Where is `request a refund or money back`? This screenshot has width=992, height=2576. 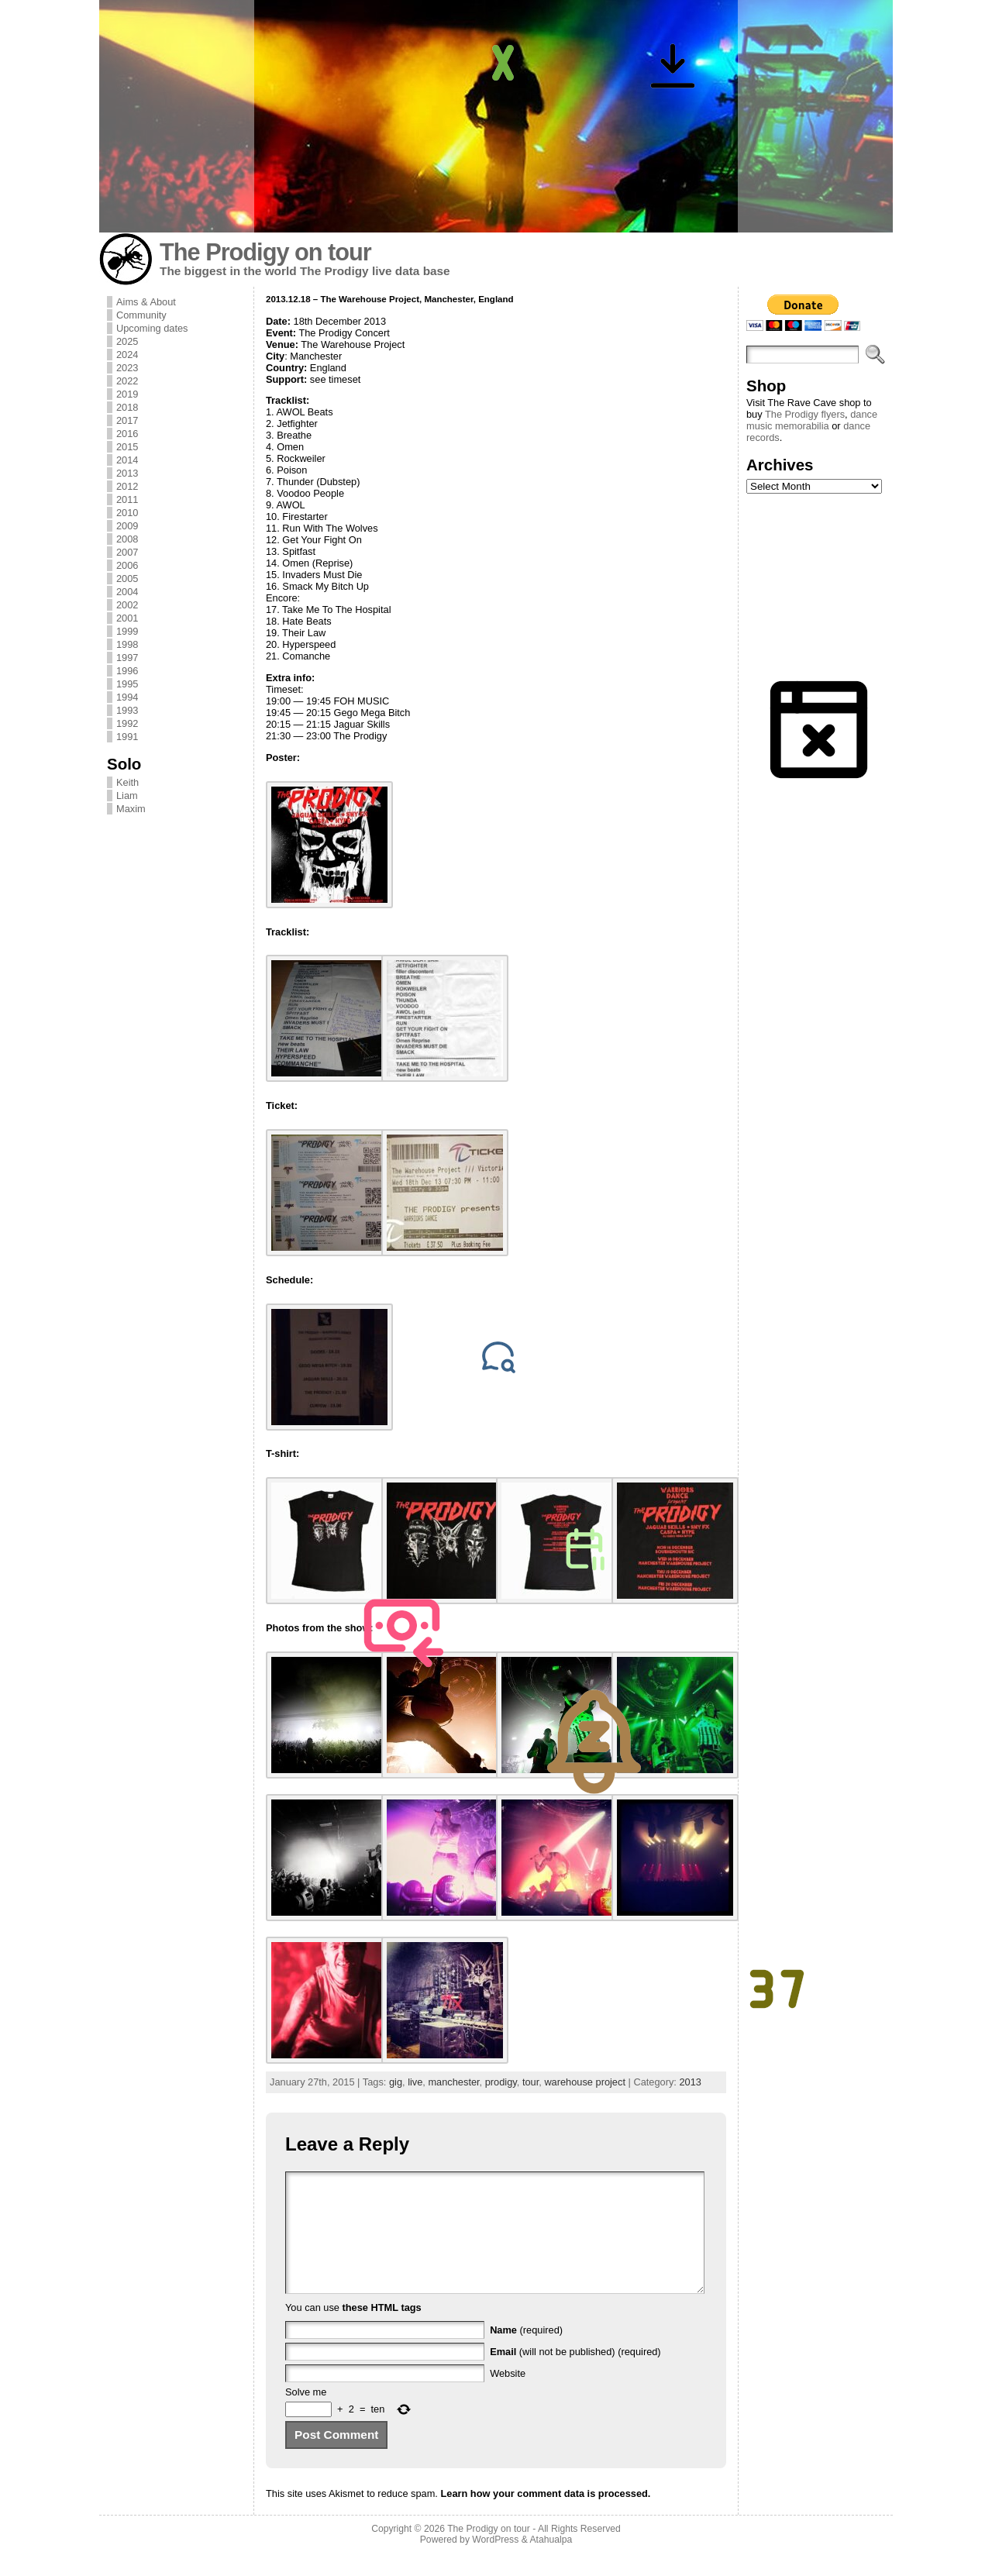
request a refund or money back is located at coordinates (401, 1625).